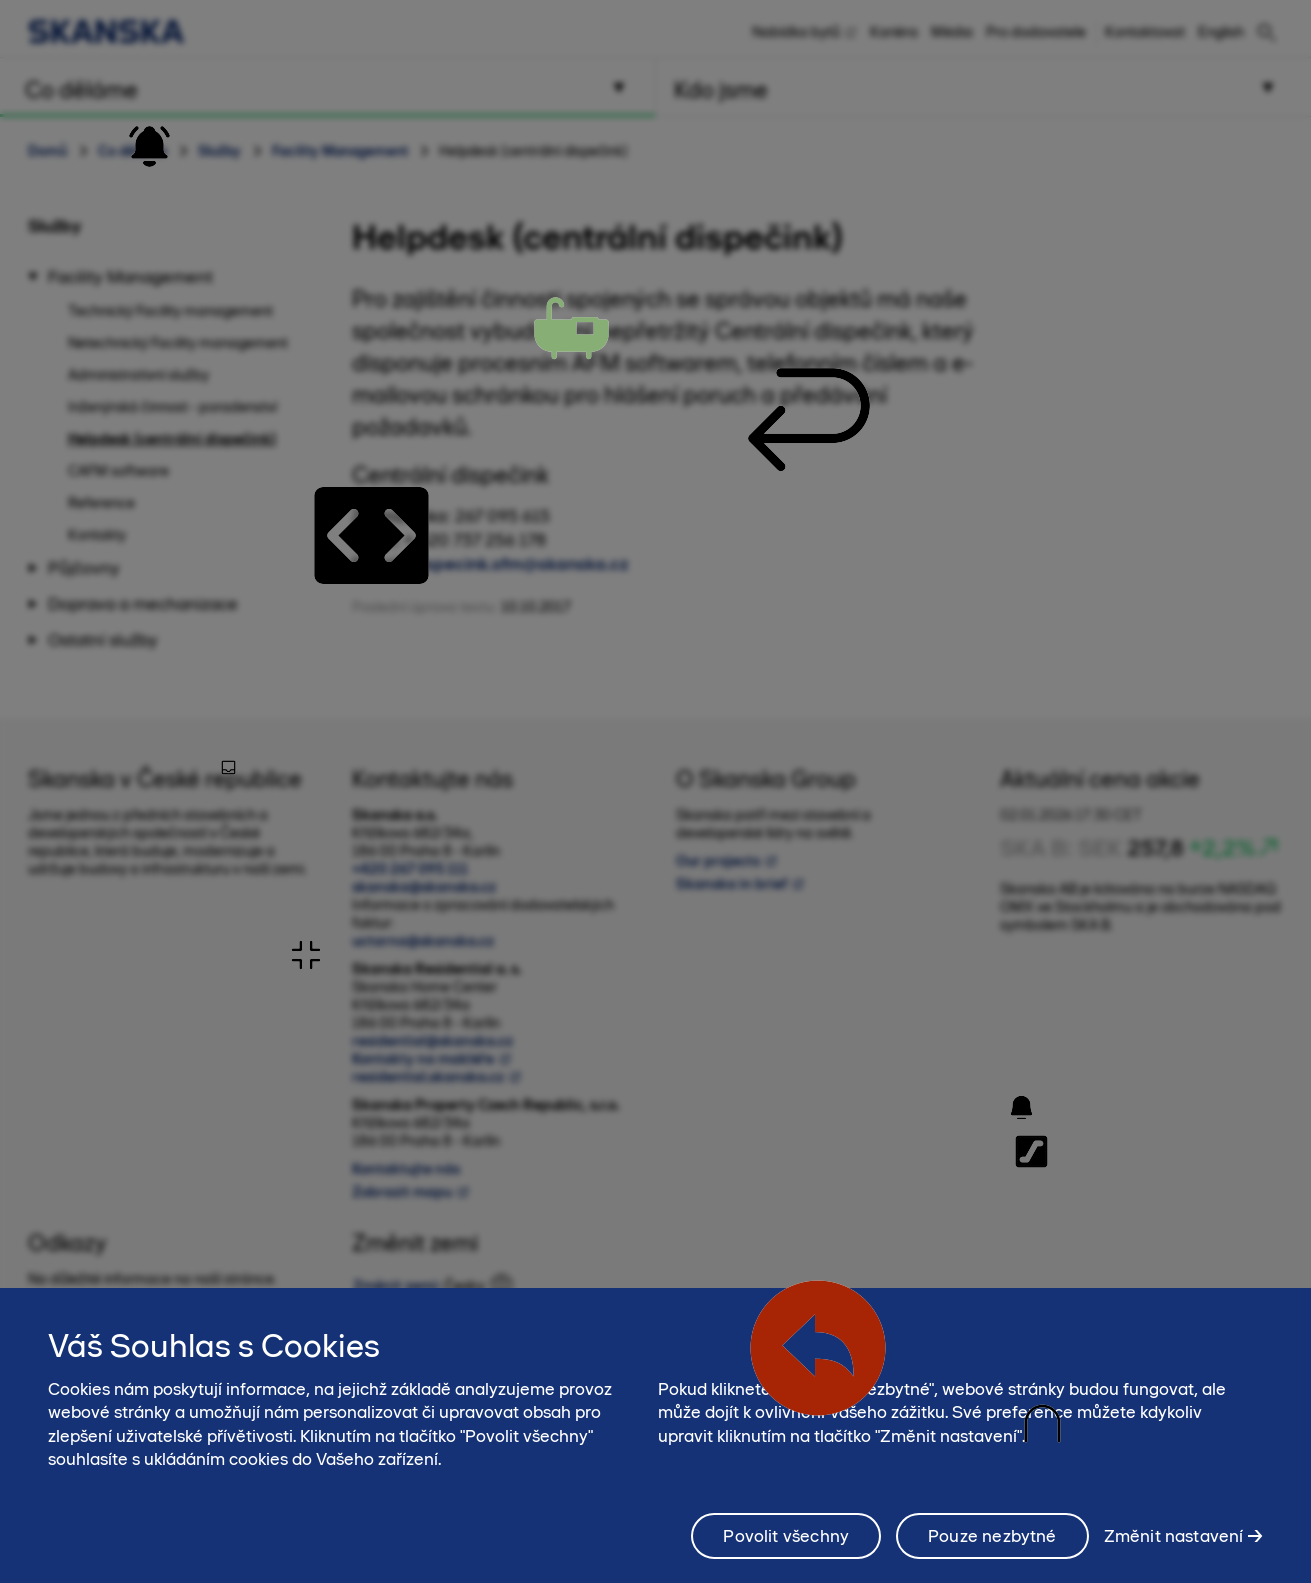 The height and width of the screenshot is (1583, 1311). I want to click on indicates set intersection in data filtering, so click(1042, 1424).